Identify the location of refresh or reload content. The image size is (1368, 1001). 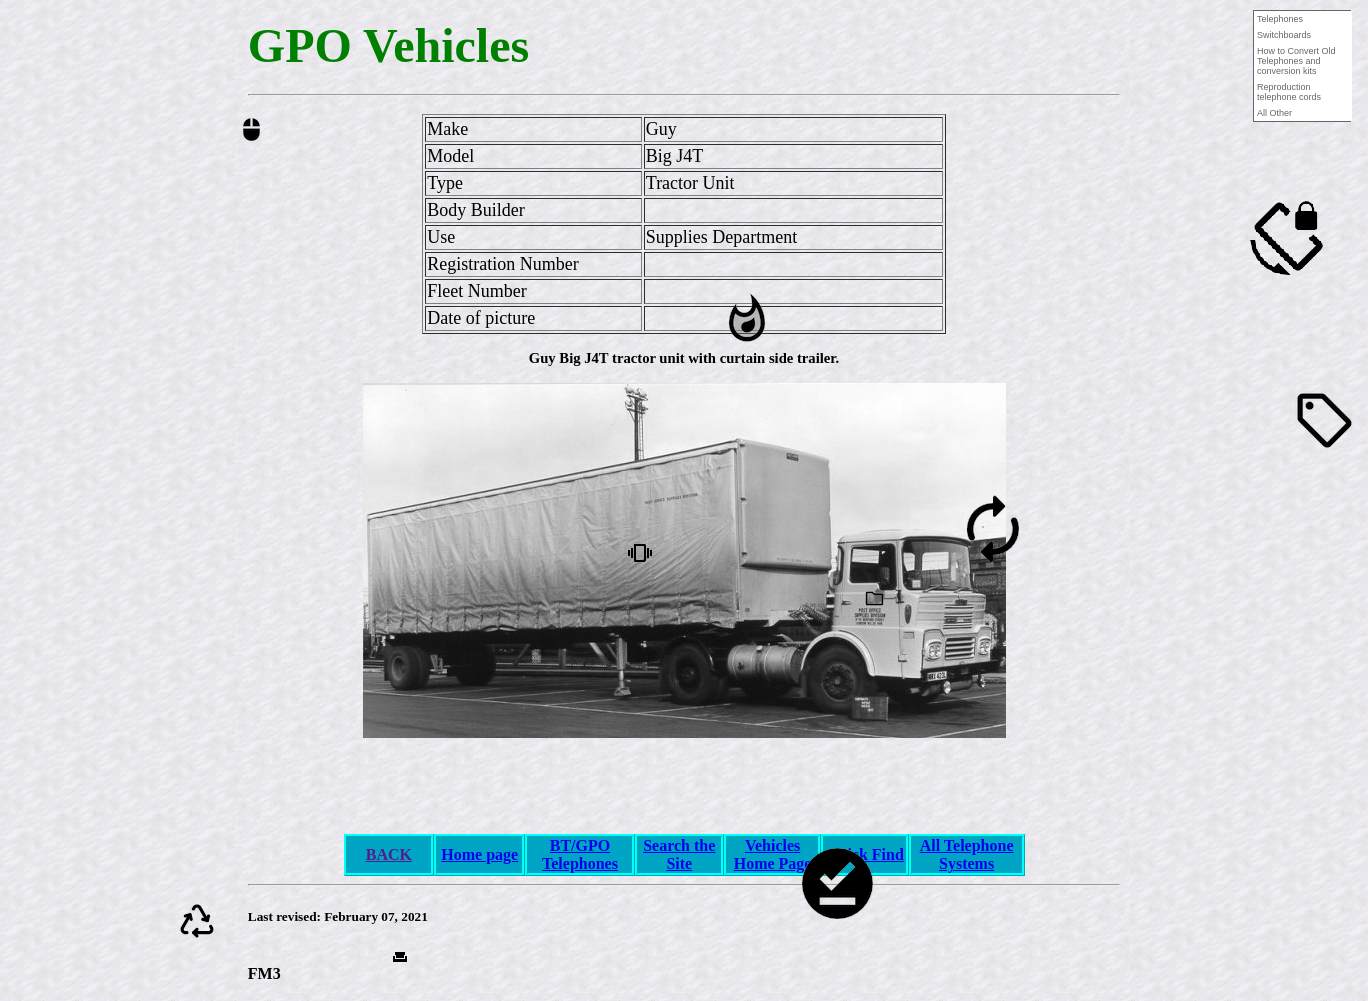
(993, 529).